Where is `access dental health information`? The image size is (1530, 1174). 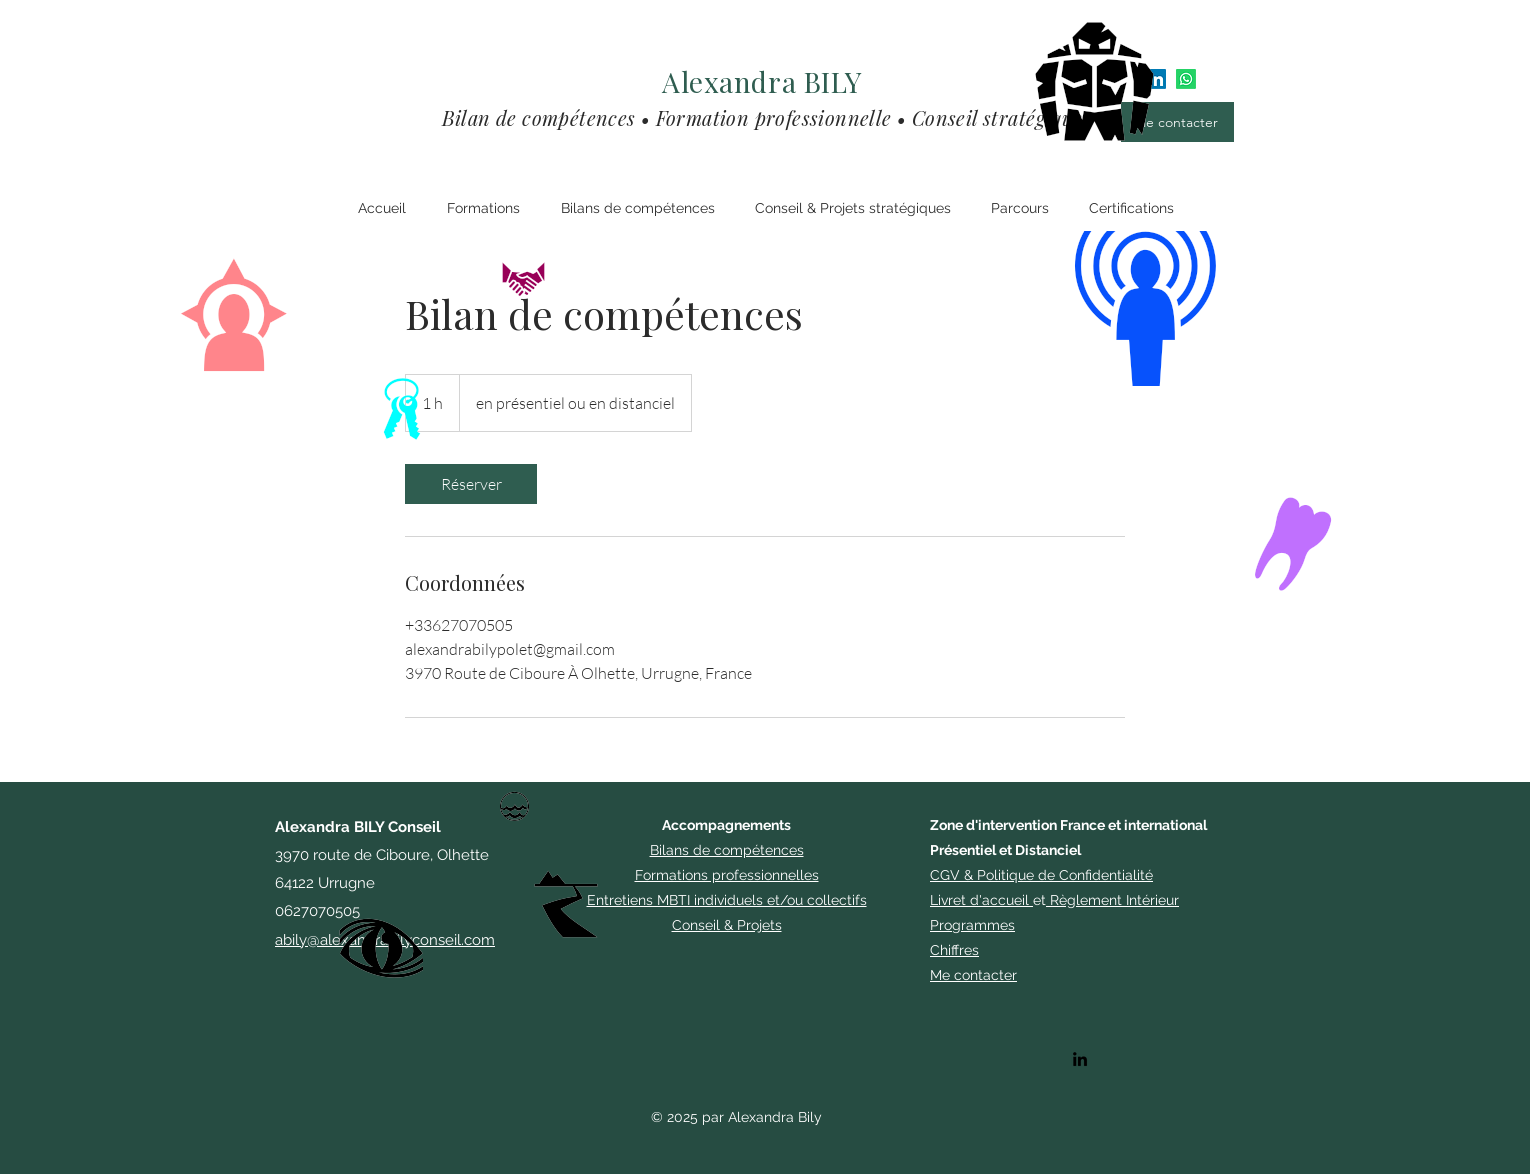
access dental health information is located at coordinates (1292, 543).